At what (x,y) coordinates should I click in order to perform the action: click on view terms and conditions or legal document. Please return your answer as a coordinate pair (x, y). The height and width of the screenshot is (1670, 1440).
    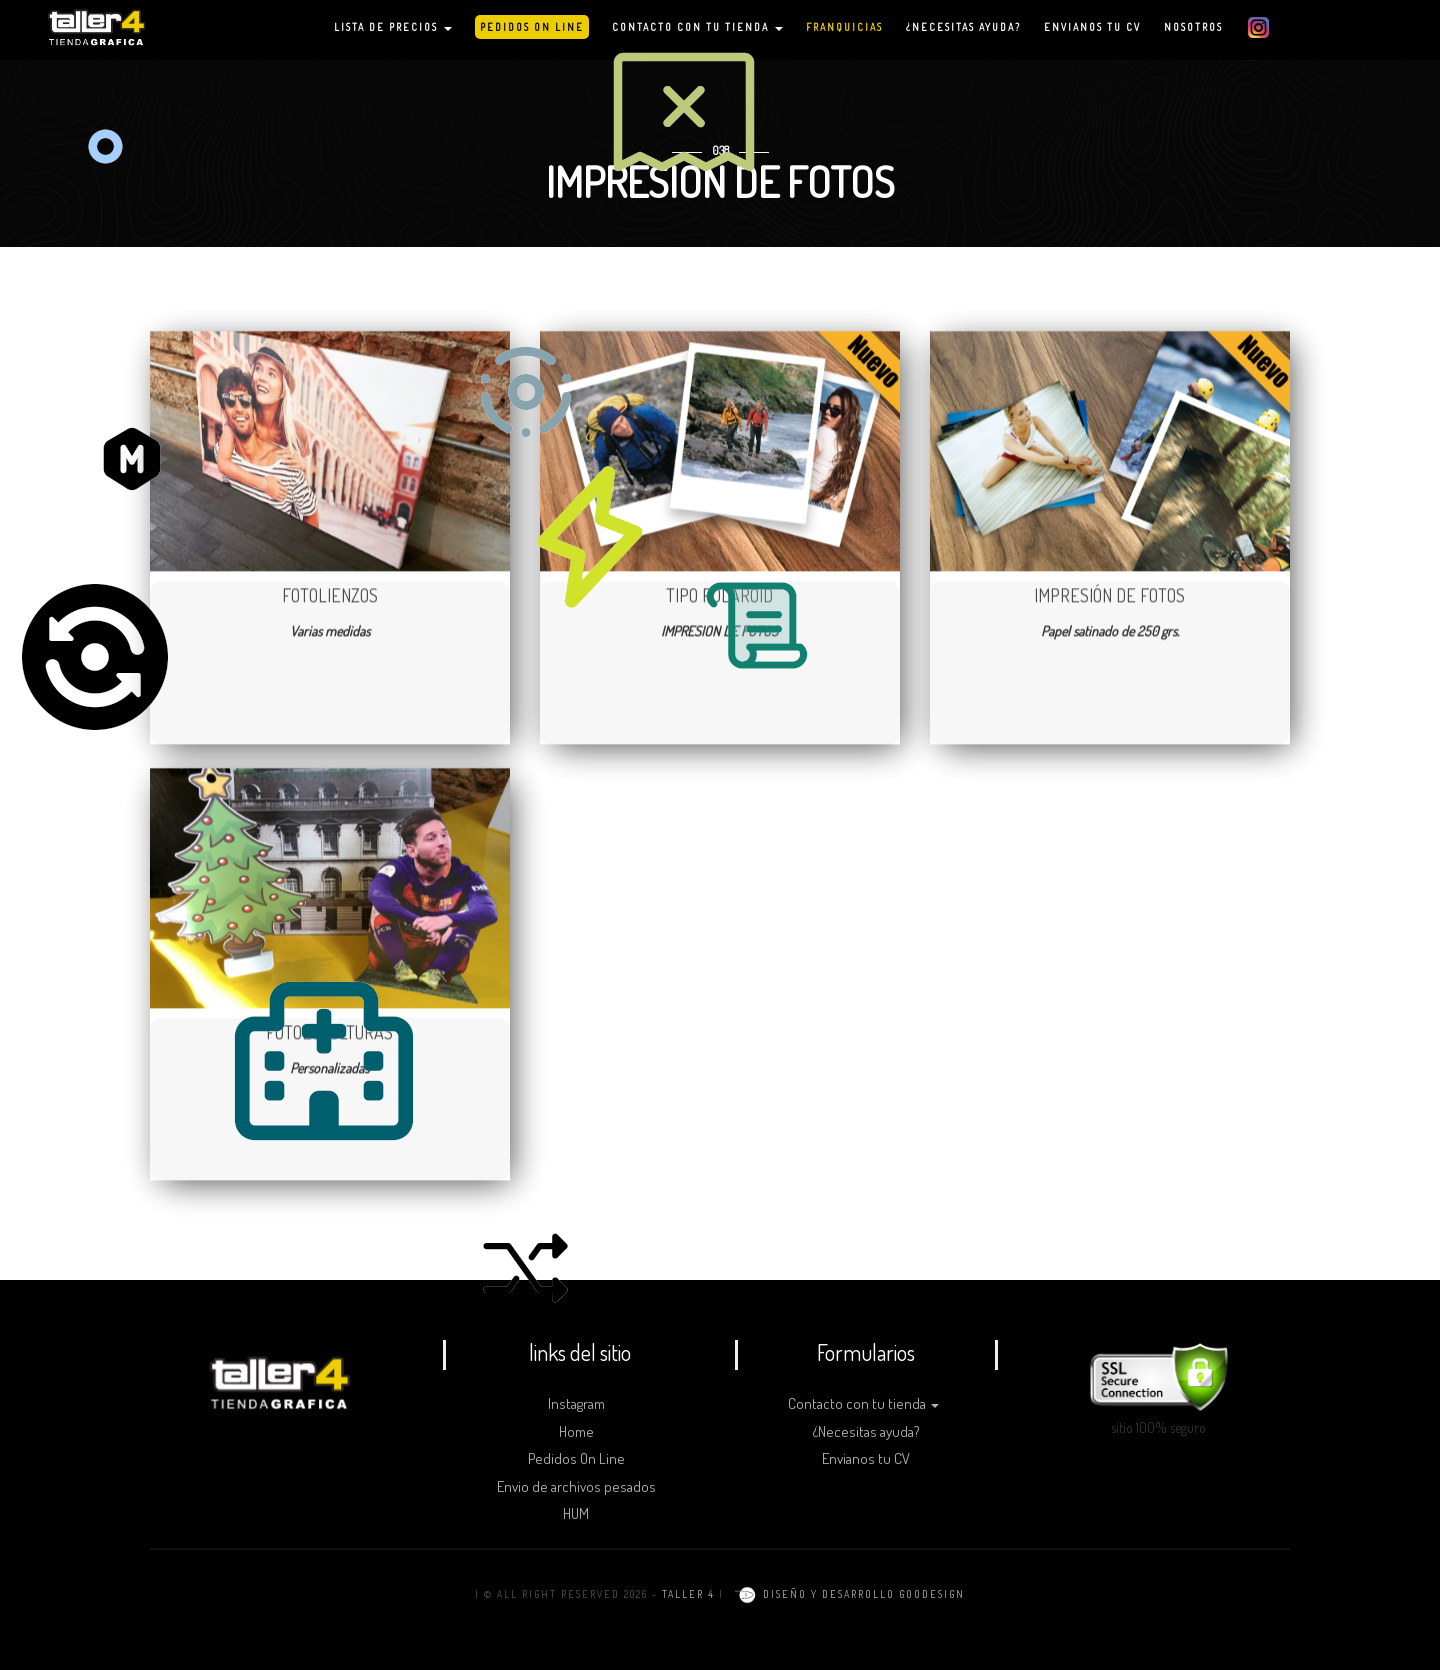
    Looking at the image, I should click on (760, 625).